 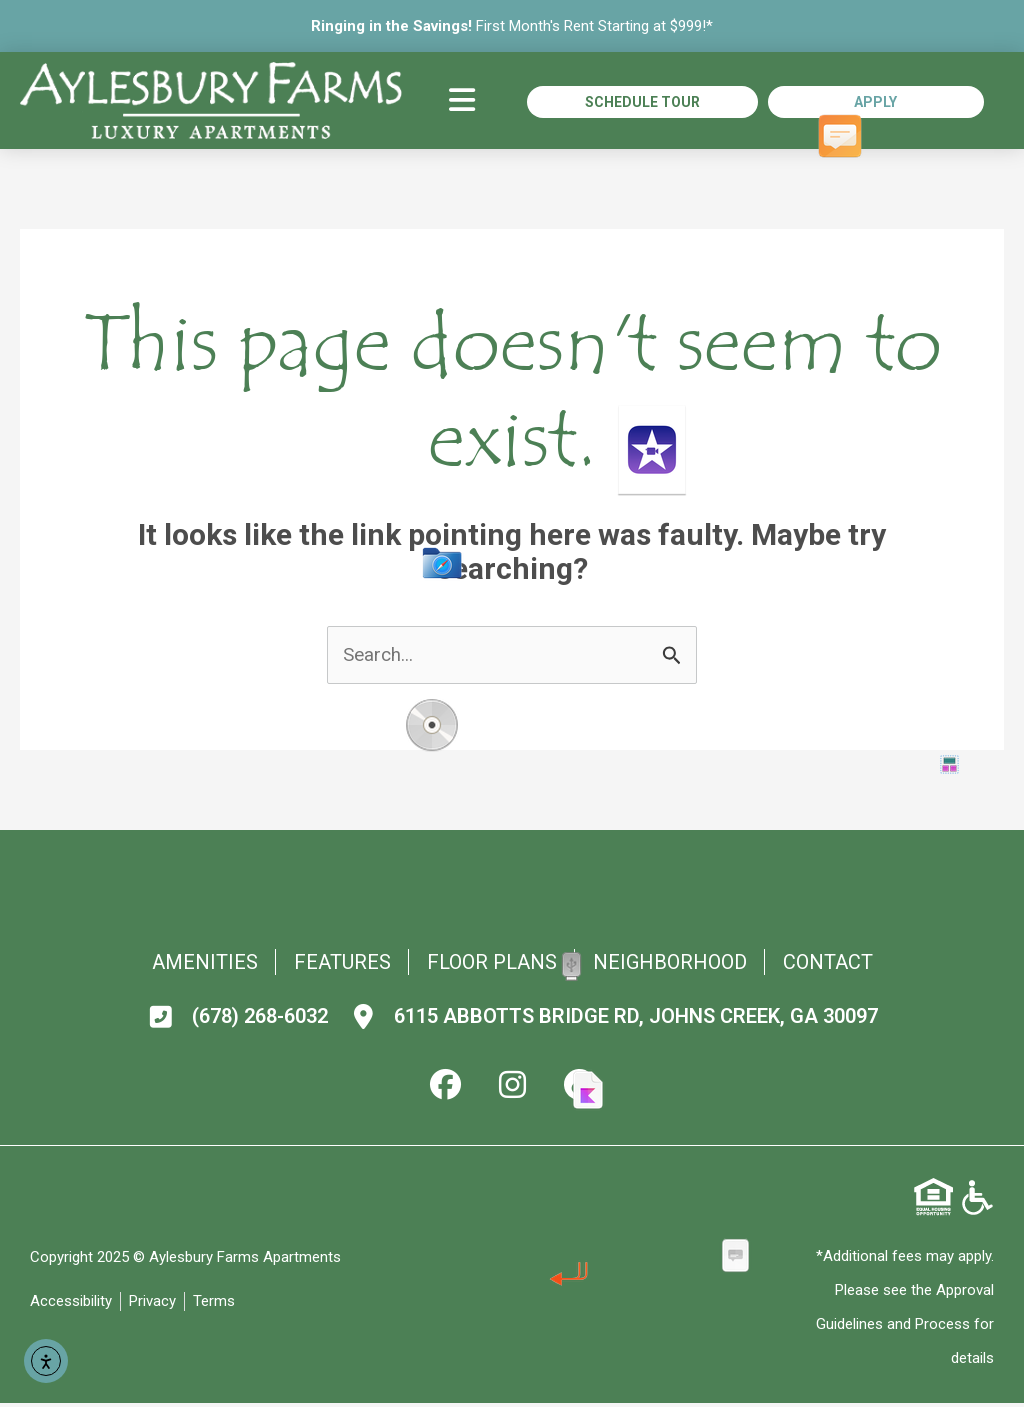 What do you see at coordinates (588, 1090) in the screenshot?
I see `a kotlin source code file` at bounding box center [588, 1090].